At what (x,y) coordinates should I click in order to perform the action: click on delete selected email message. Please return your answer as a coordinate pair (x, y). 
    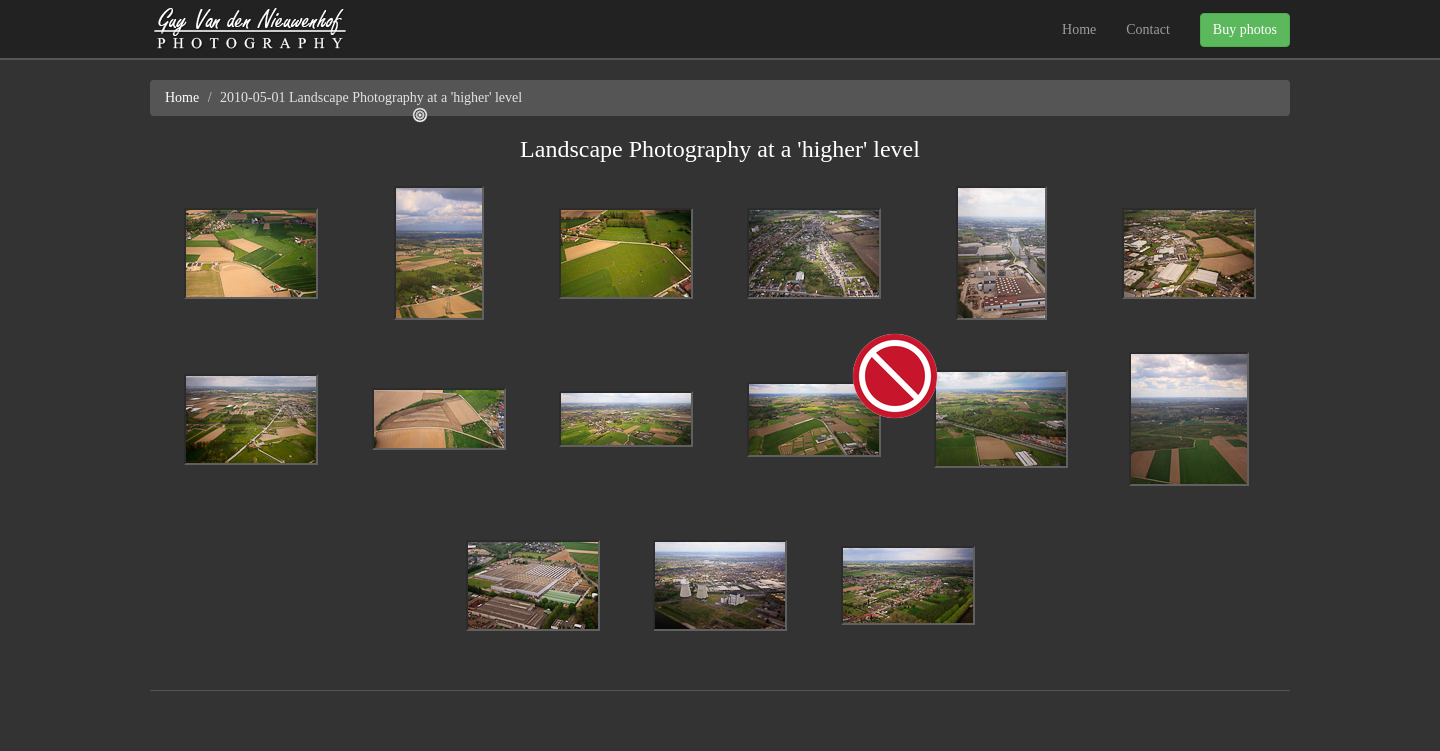
    Looking at the image, I should click on (895, 376).